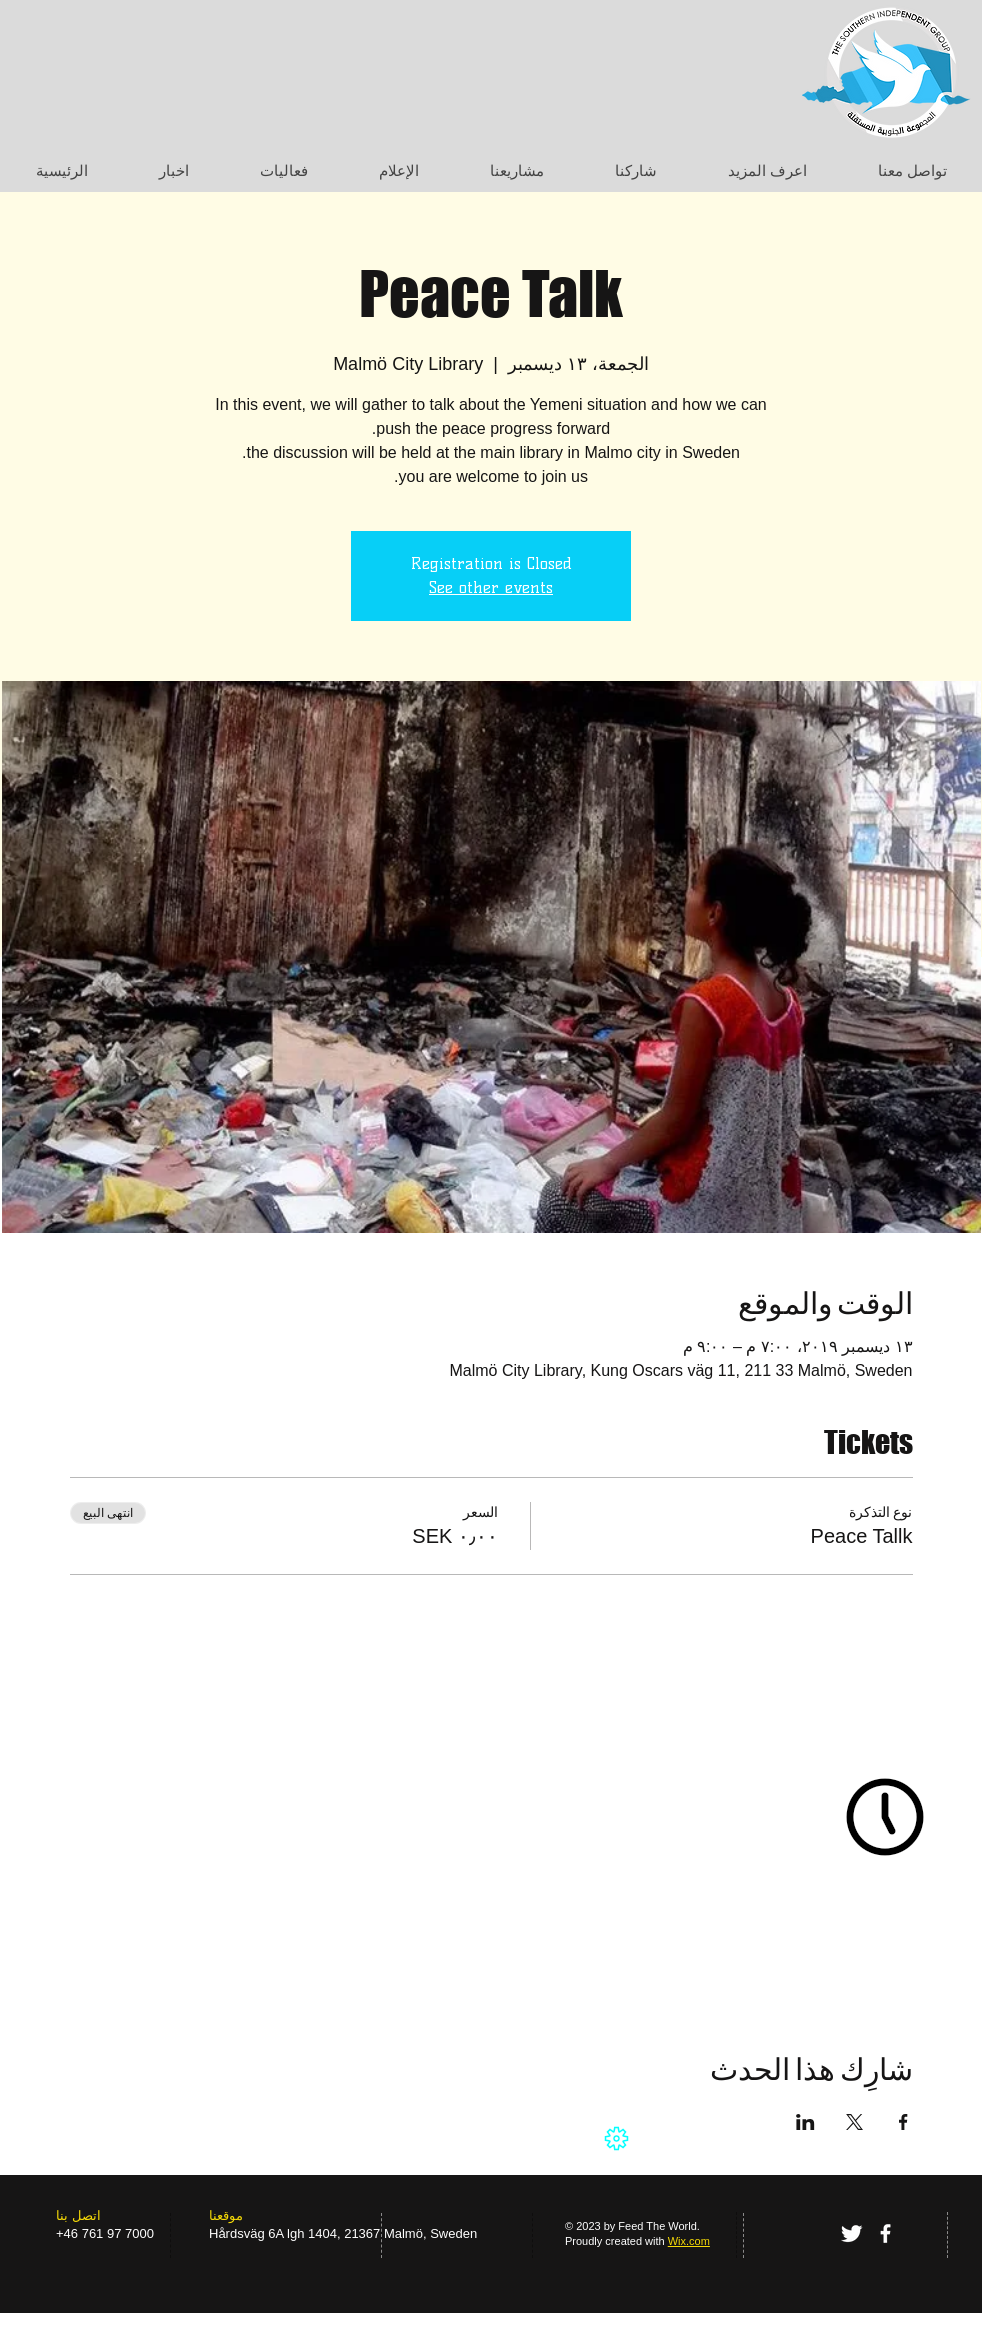  Describe the element at coordinates (616, 2138) in the screenshot. I see `open settings or preferences` at that location.